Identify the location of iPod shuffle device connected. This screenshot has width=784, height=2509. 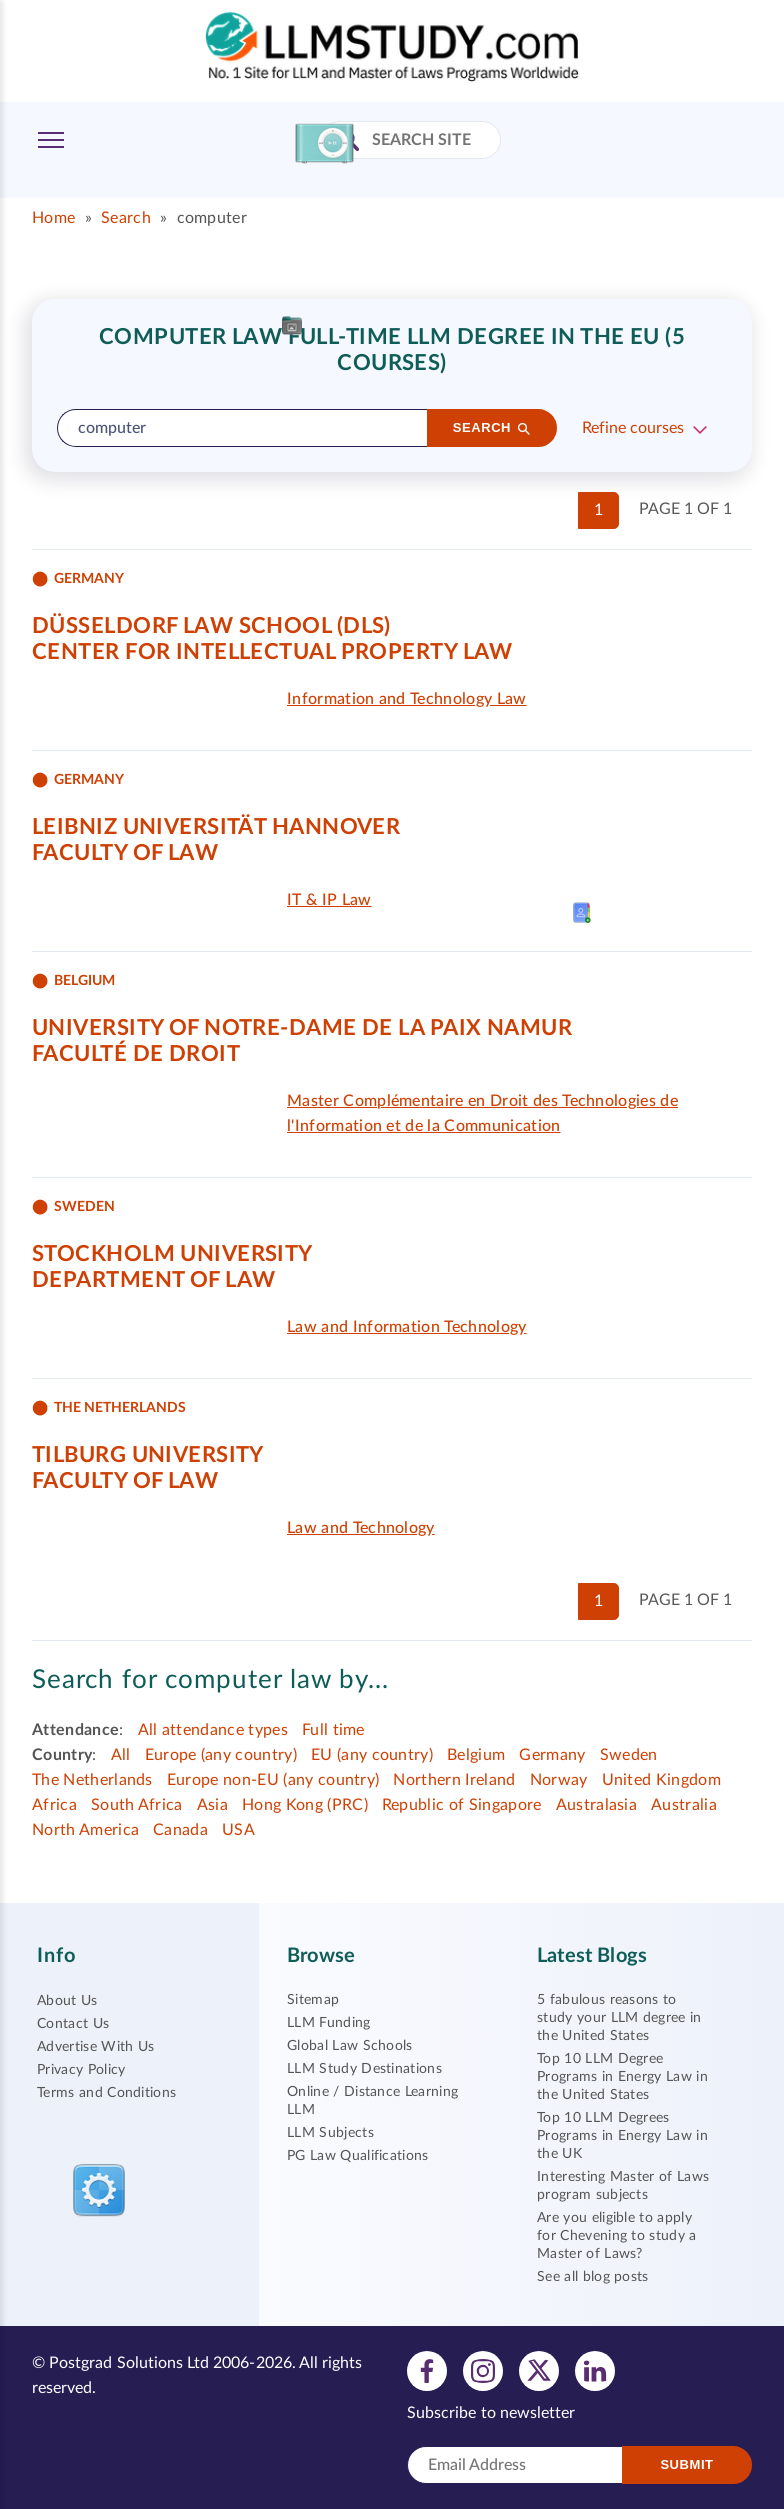
(324, 132).